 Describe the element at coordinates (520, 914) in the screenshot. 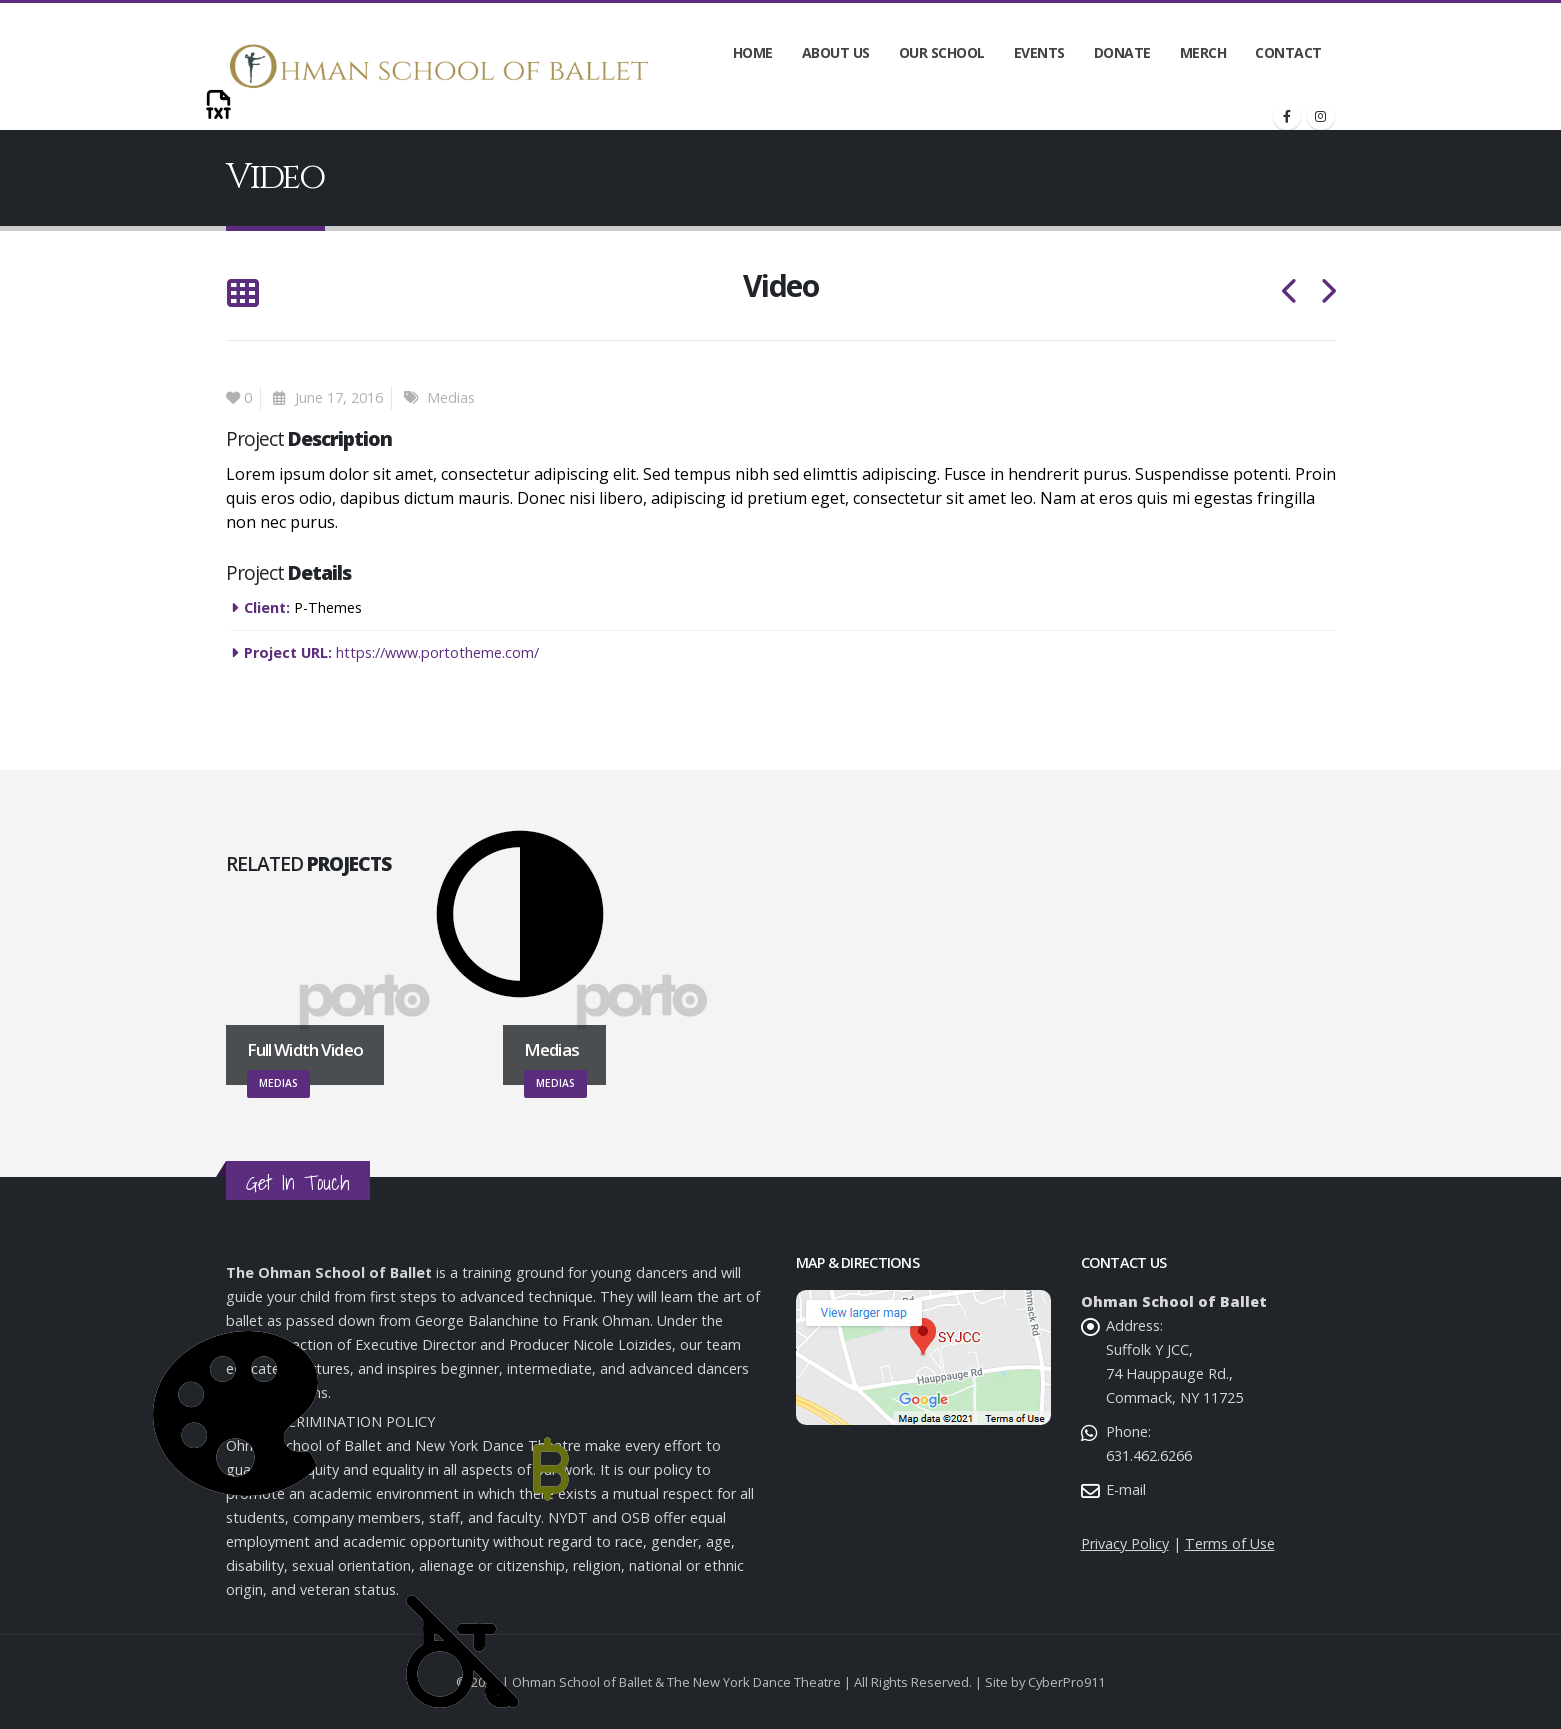

I see `adjust display contrast settings` at that location.